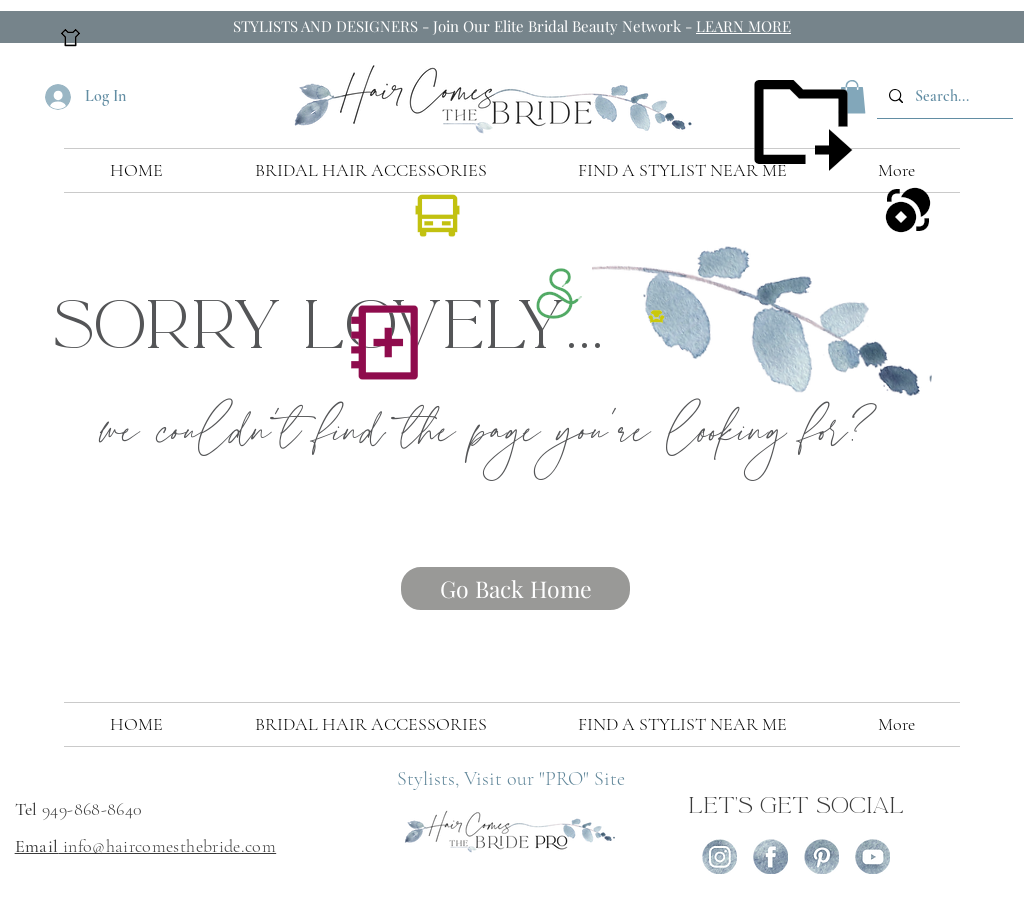 This screenshot has width=1024, height=915. What do you see at coordinates (70, 37) in the screenshot?
I see `browse clothing or apparel items` at bounding box center [70, 37].